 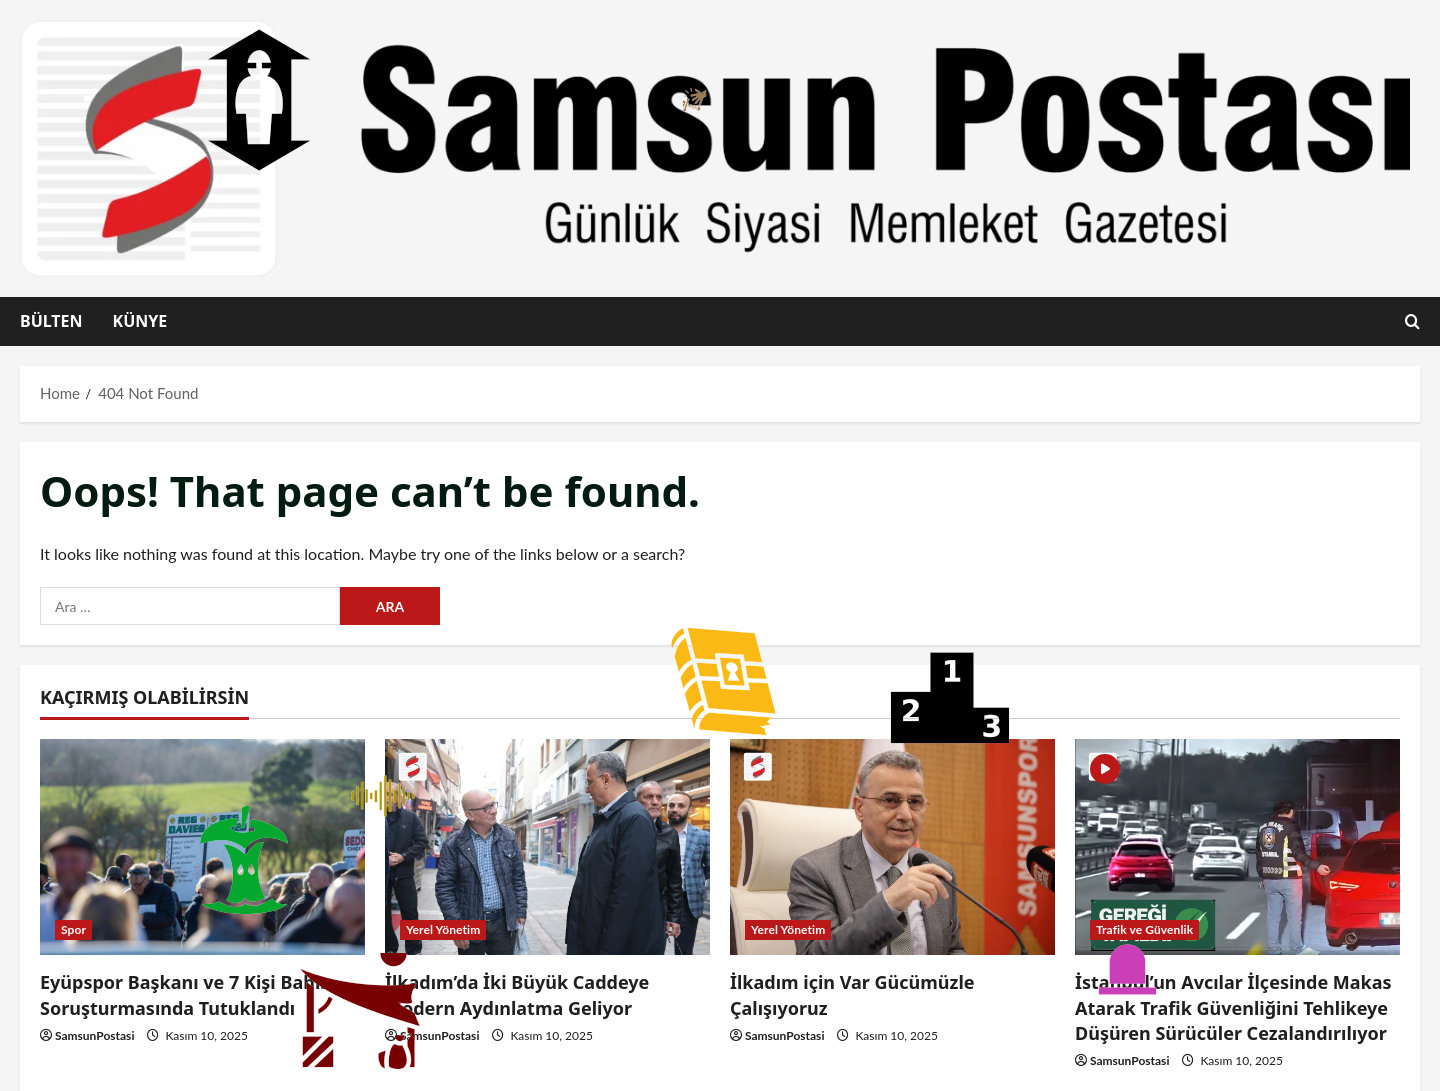 What do you see at coordinates (244, 860) in the screenshot?
I see `indicates food waste or compost category` at bounding box center [244, 860].